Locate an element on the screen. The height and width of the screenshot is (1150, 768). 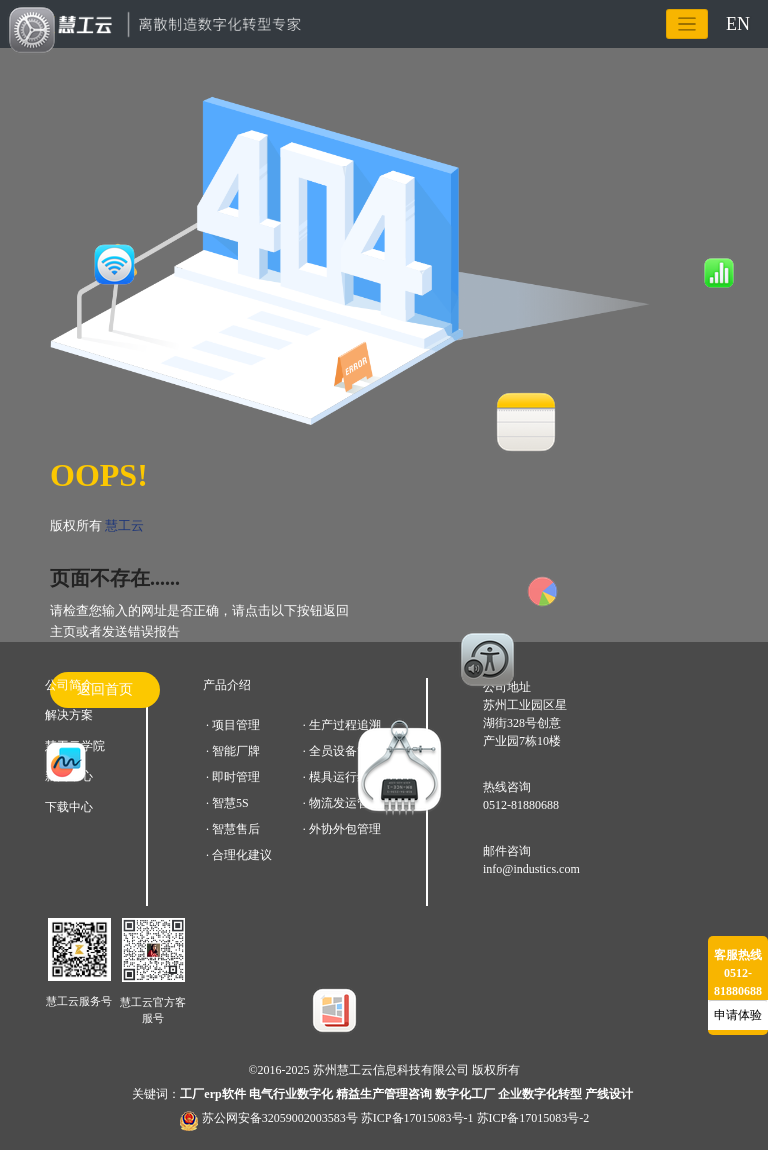
open Apple Freeform app is located at coordinates (66, 762).